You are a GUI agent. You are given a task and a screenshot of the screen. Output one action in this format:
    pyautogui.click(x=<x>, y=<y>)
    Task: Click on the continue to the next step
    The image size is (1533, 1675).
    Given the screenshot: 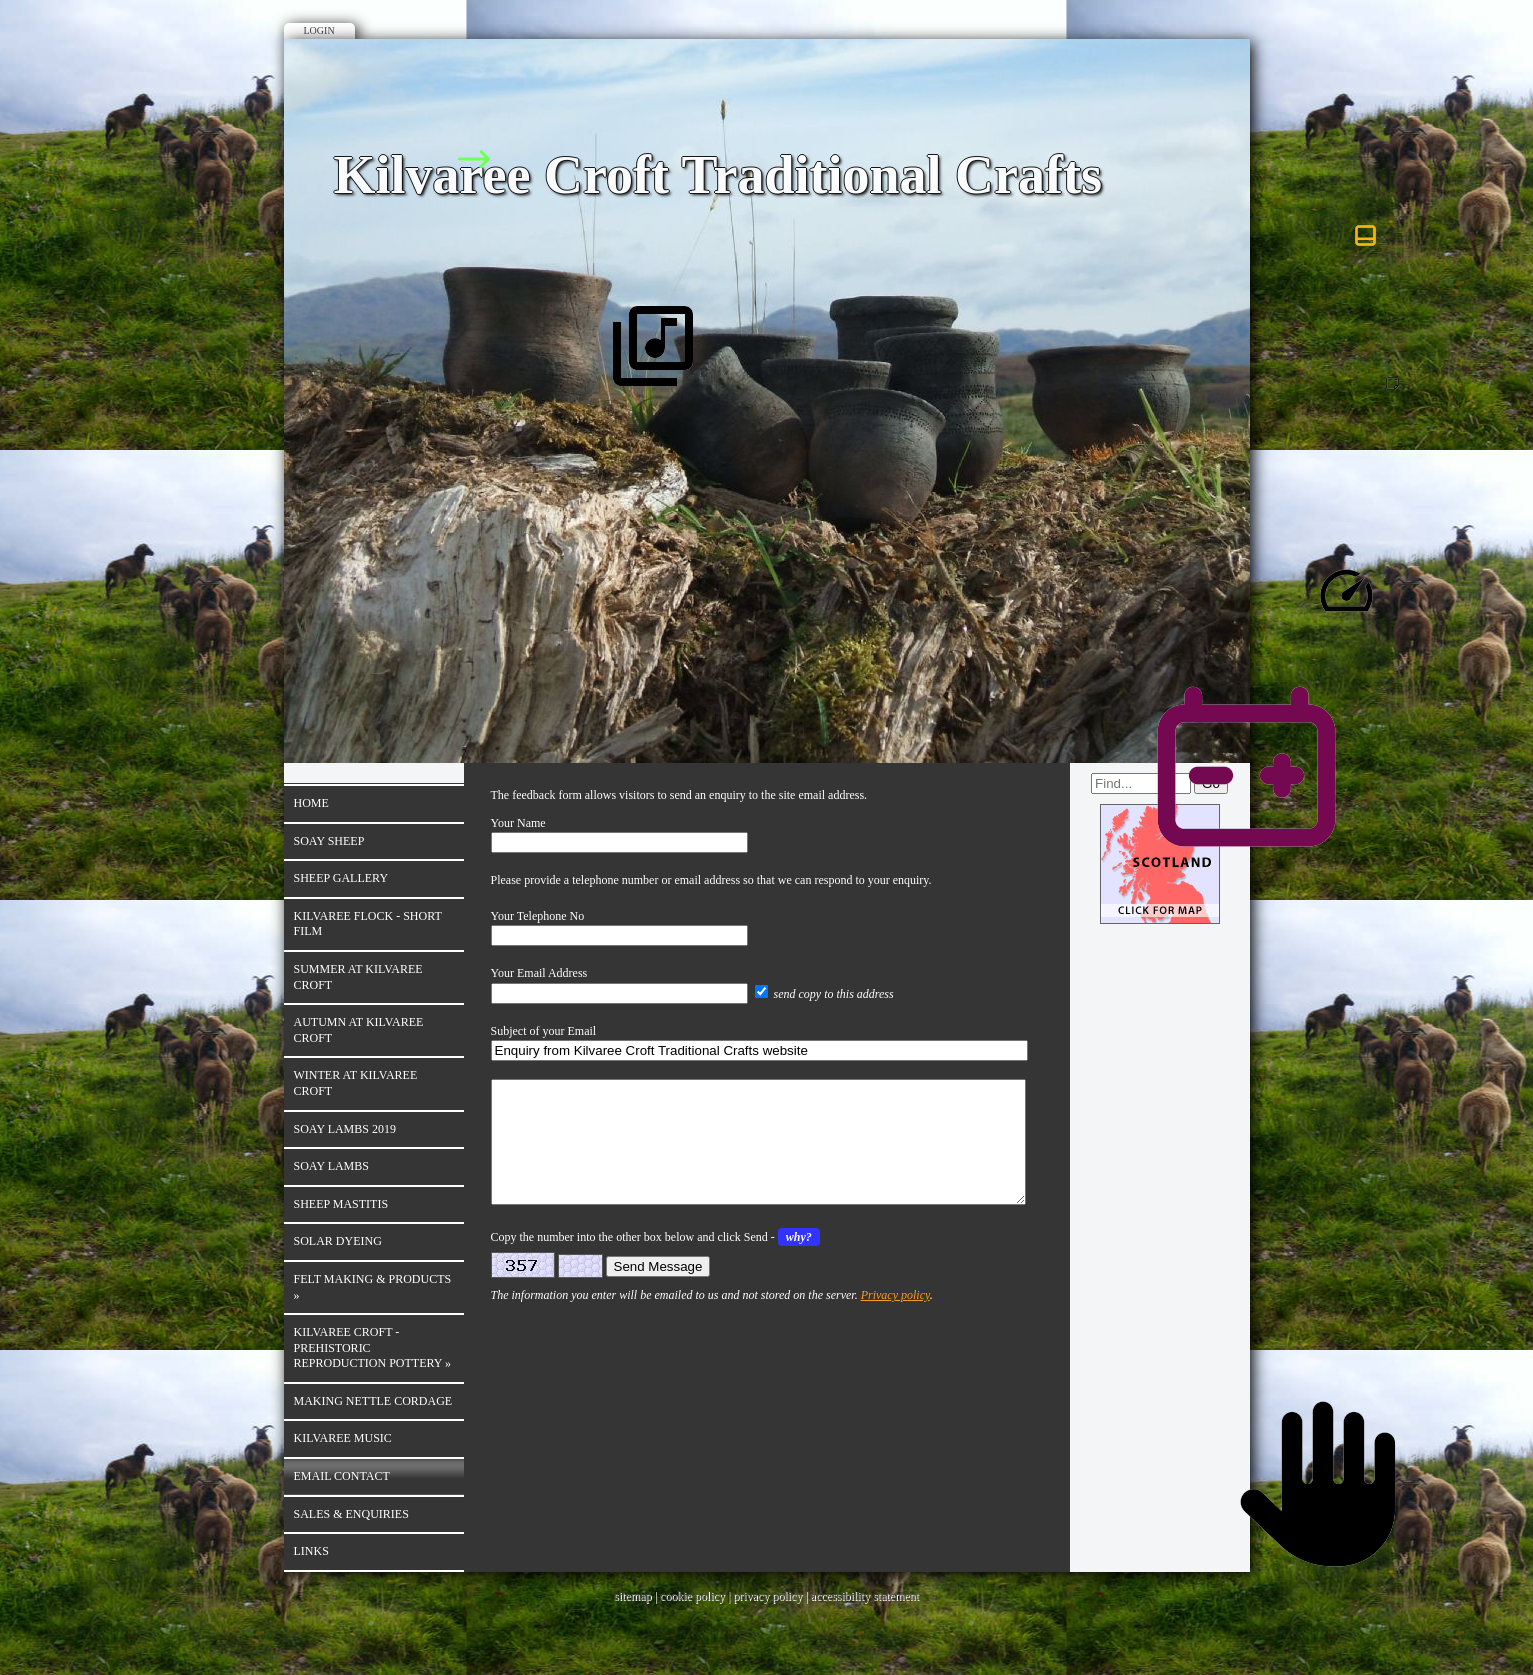 What is the action you would take?
    pyautogui.click(x=474, y=159)
    